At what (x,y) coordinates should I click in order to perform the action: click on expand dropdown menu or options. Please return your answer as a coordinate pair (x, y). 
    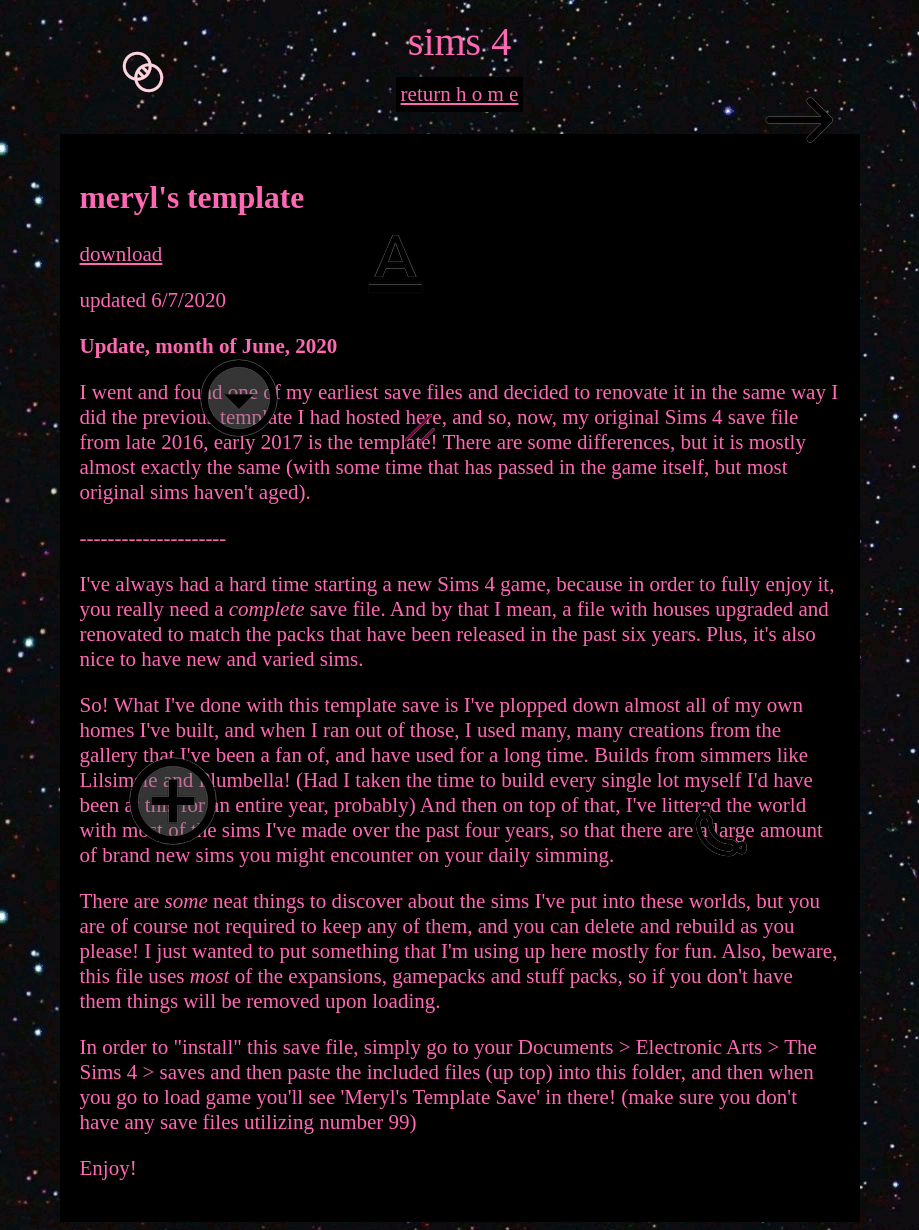
    Looking at the image, I should click on (239, 398).